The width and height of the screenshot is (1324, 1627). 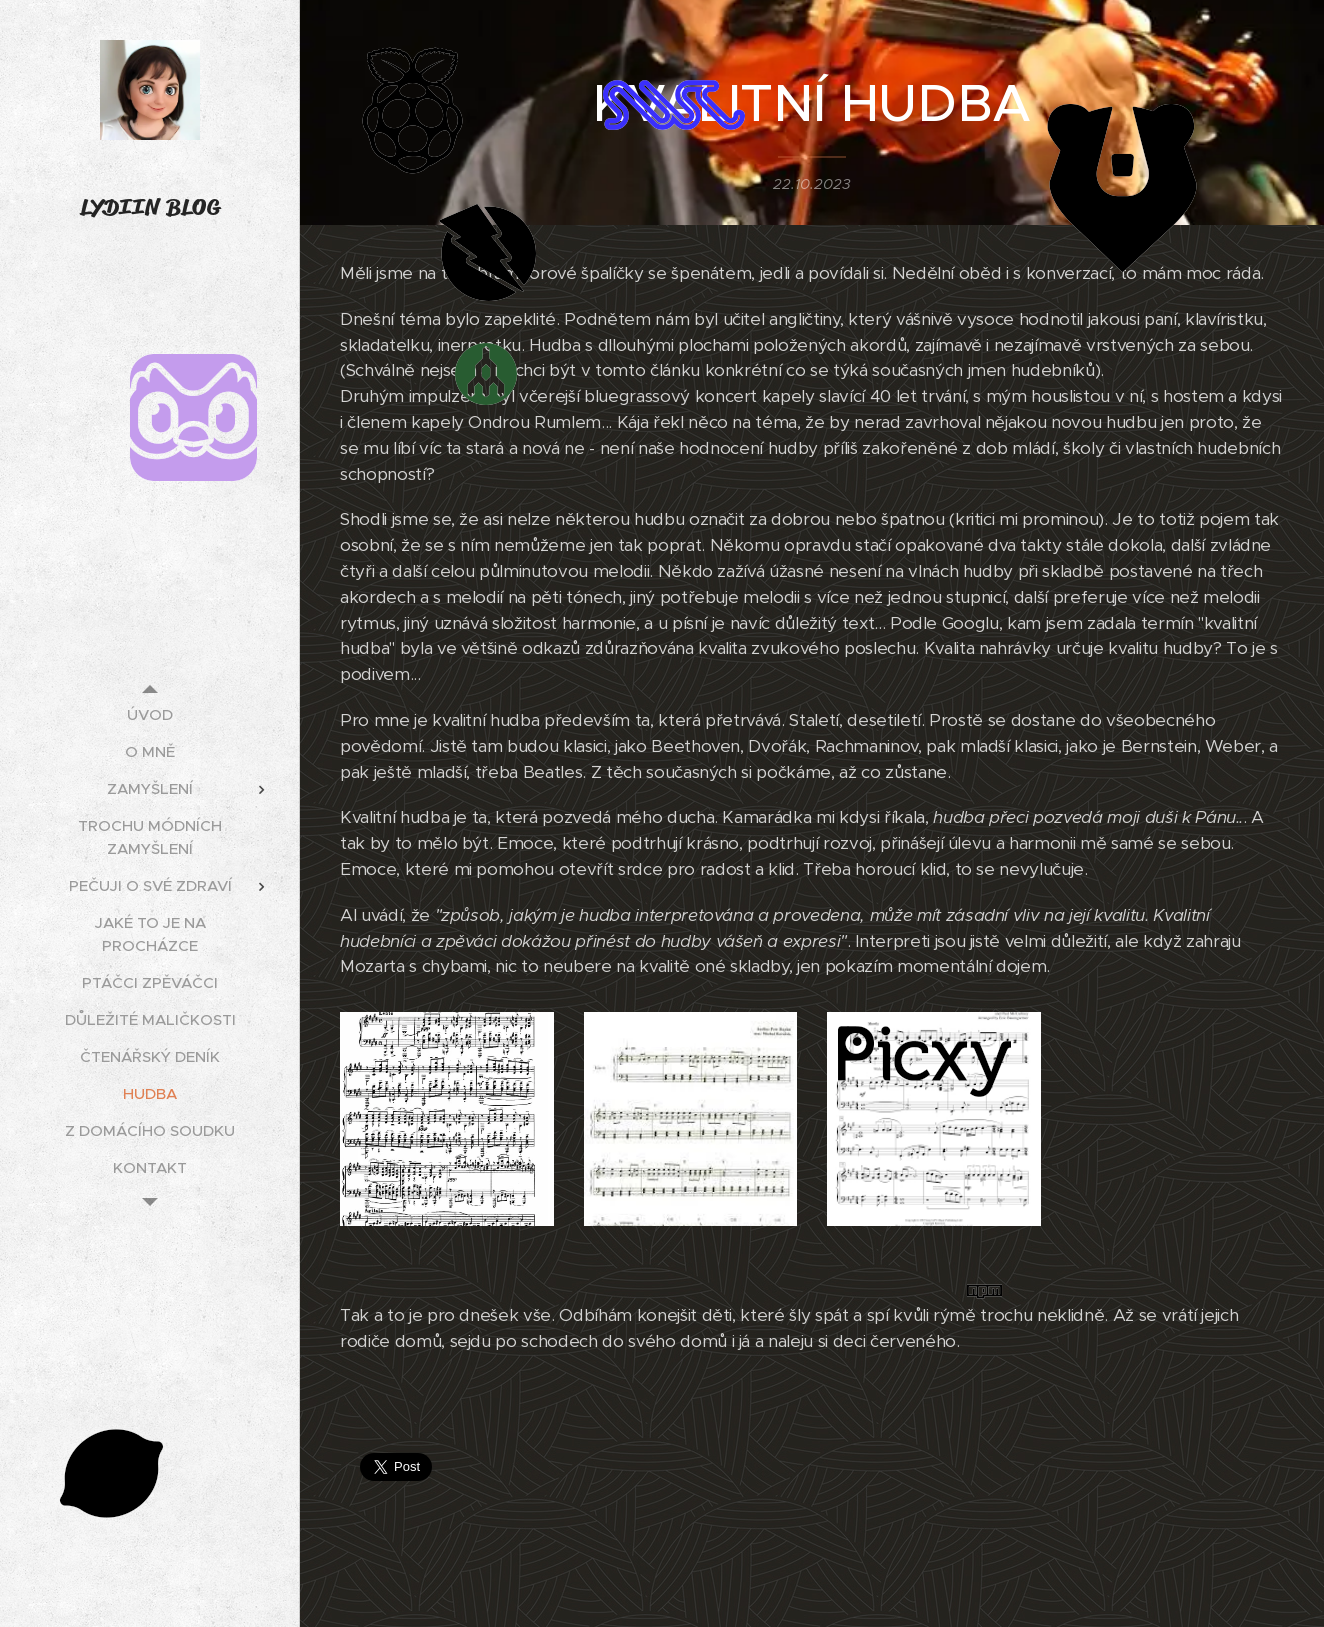 What do you see at coordinates (486, 374) in the screenshot?
I see `megaport brand logo` at bounding box center [486, 374].